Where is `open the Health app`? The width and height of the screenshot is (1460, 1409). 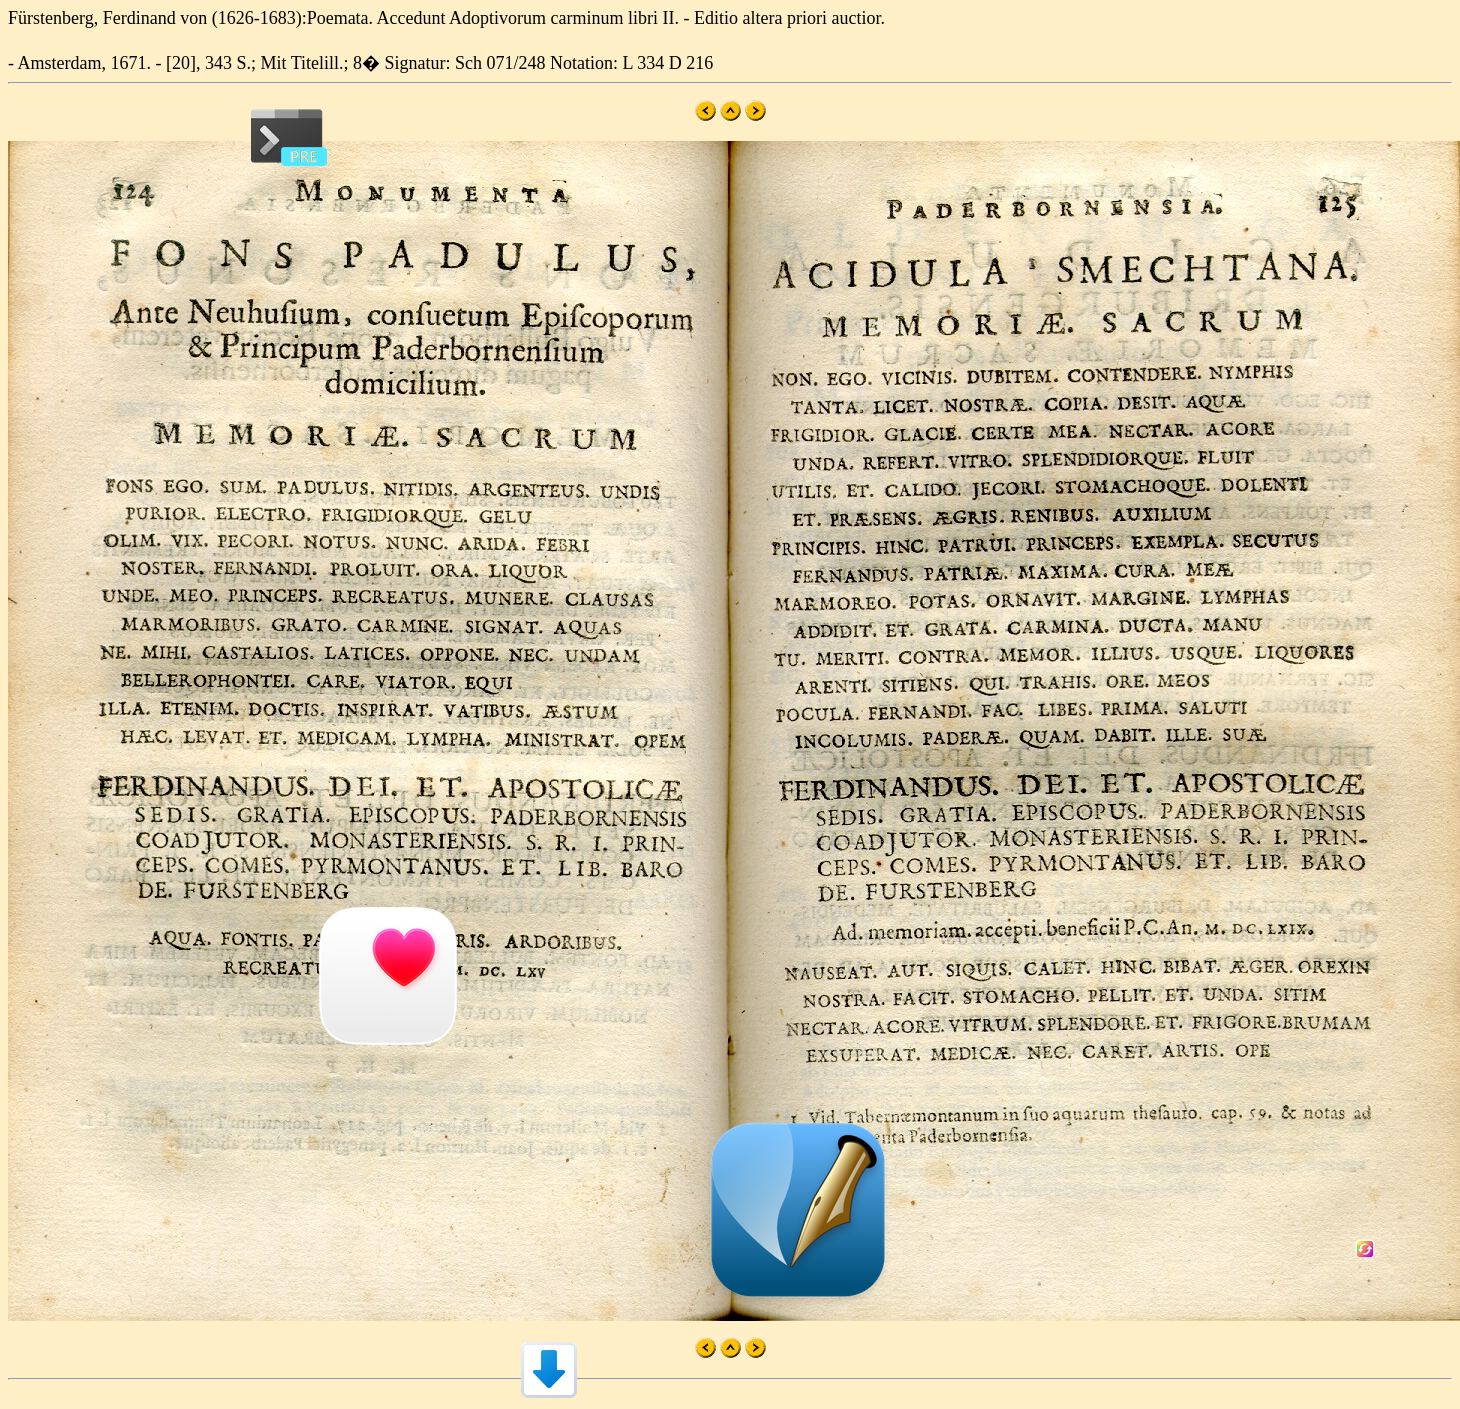
open the Health app is located at coordinates (388, 976).